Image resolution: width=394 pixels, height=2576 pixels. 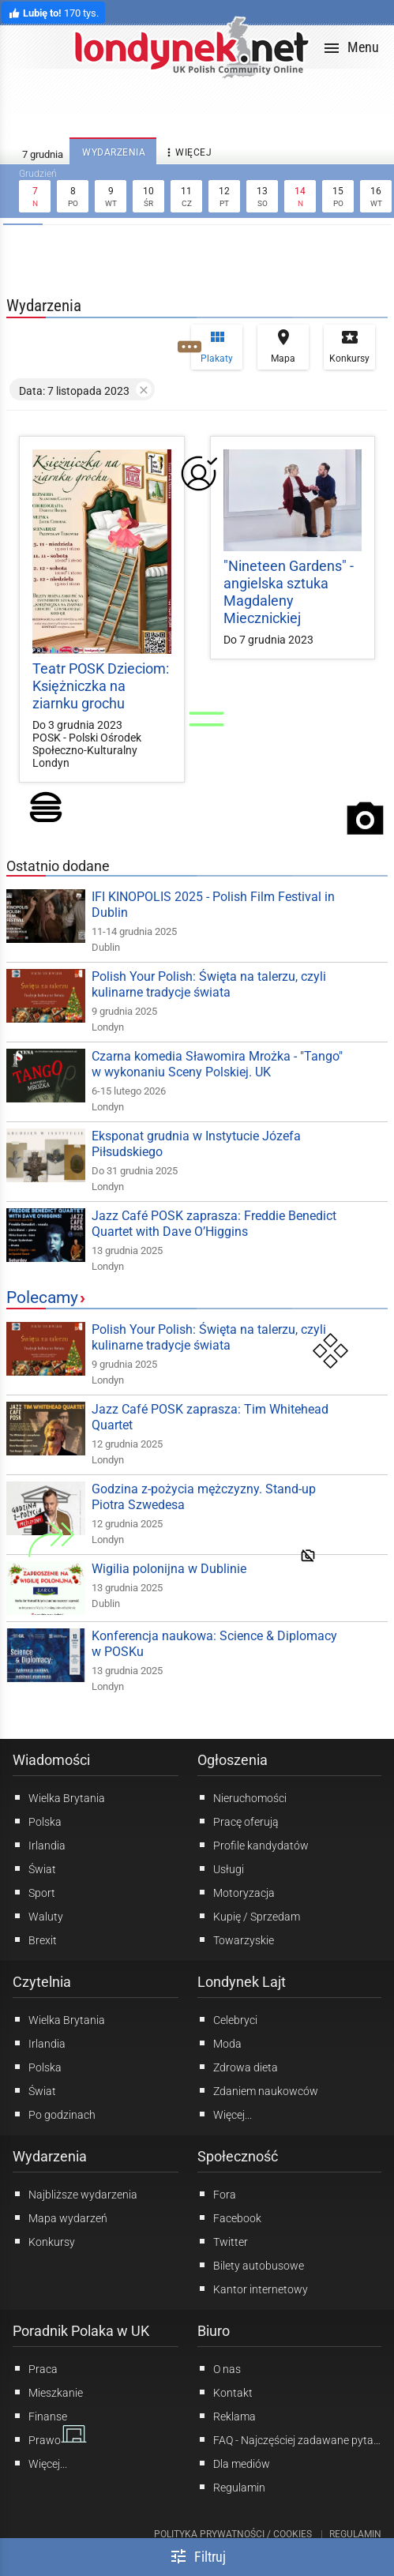 What do you see at coordinates (308, 1556) in the screenshot?
I see `camera access is disabled` at bounding box center [308, 1556].